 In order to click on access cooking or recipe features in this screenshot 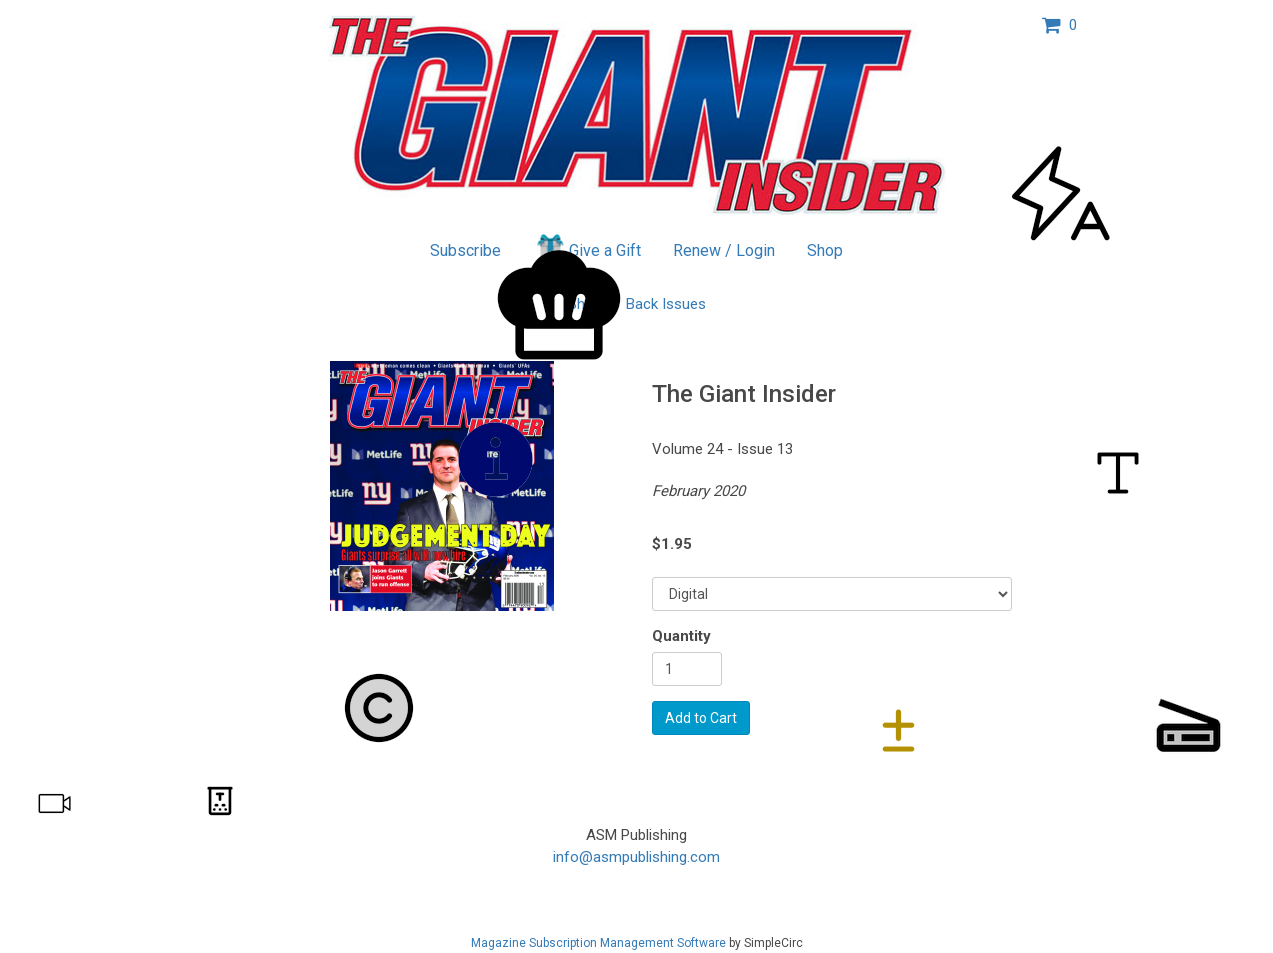, I will do `click(559, 307)`.